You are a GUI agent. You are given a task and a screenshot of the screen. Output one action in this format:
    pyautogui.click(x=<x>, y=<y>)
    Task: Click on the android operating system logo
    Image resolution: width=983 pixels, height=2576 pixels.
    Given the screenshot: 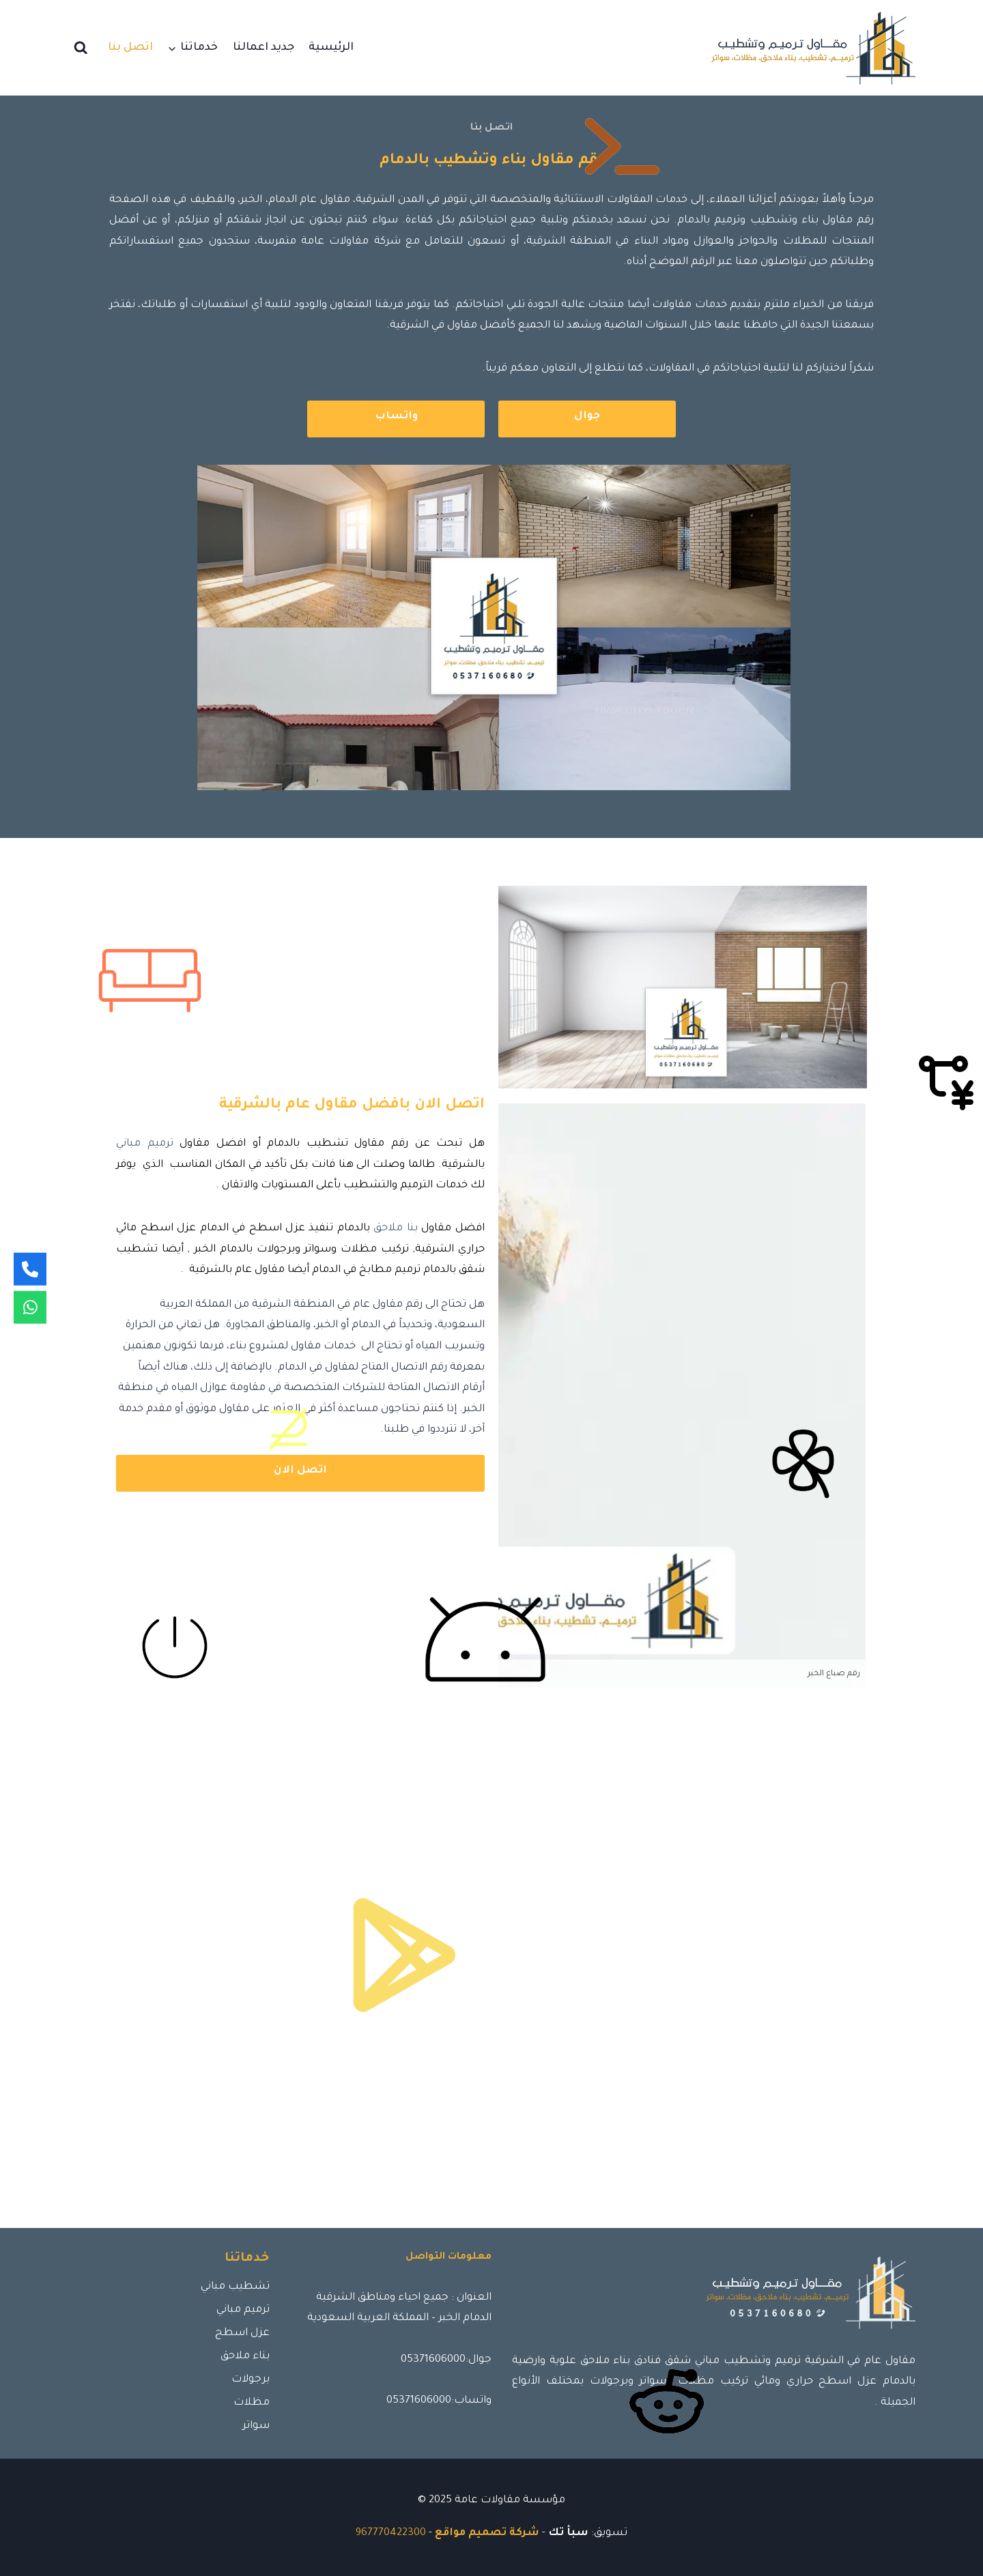 What is the action you would take?
    pyautogui.click(x=485, y=1644)
    